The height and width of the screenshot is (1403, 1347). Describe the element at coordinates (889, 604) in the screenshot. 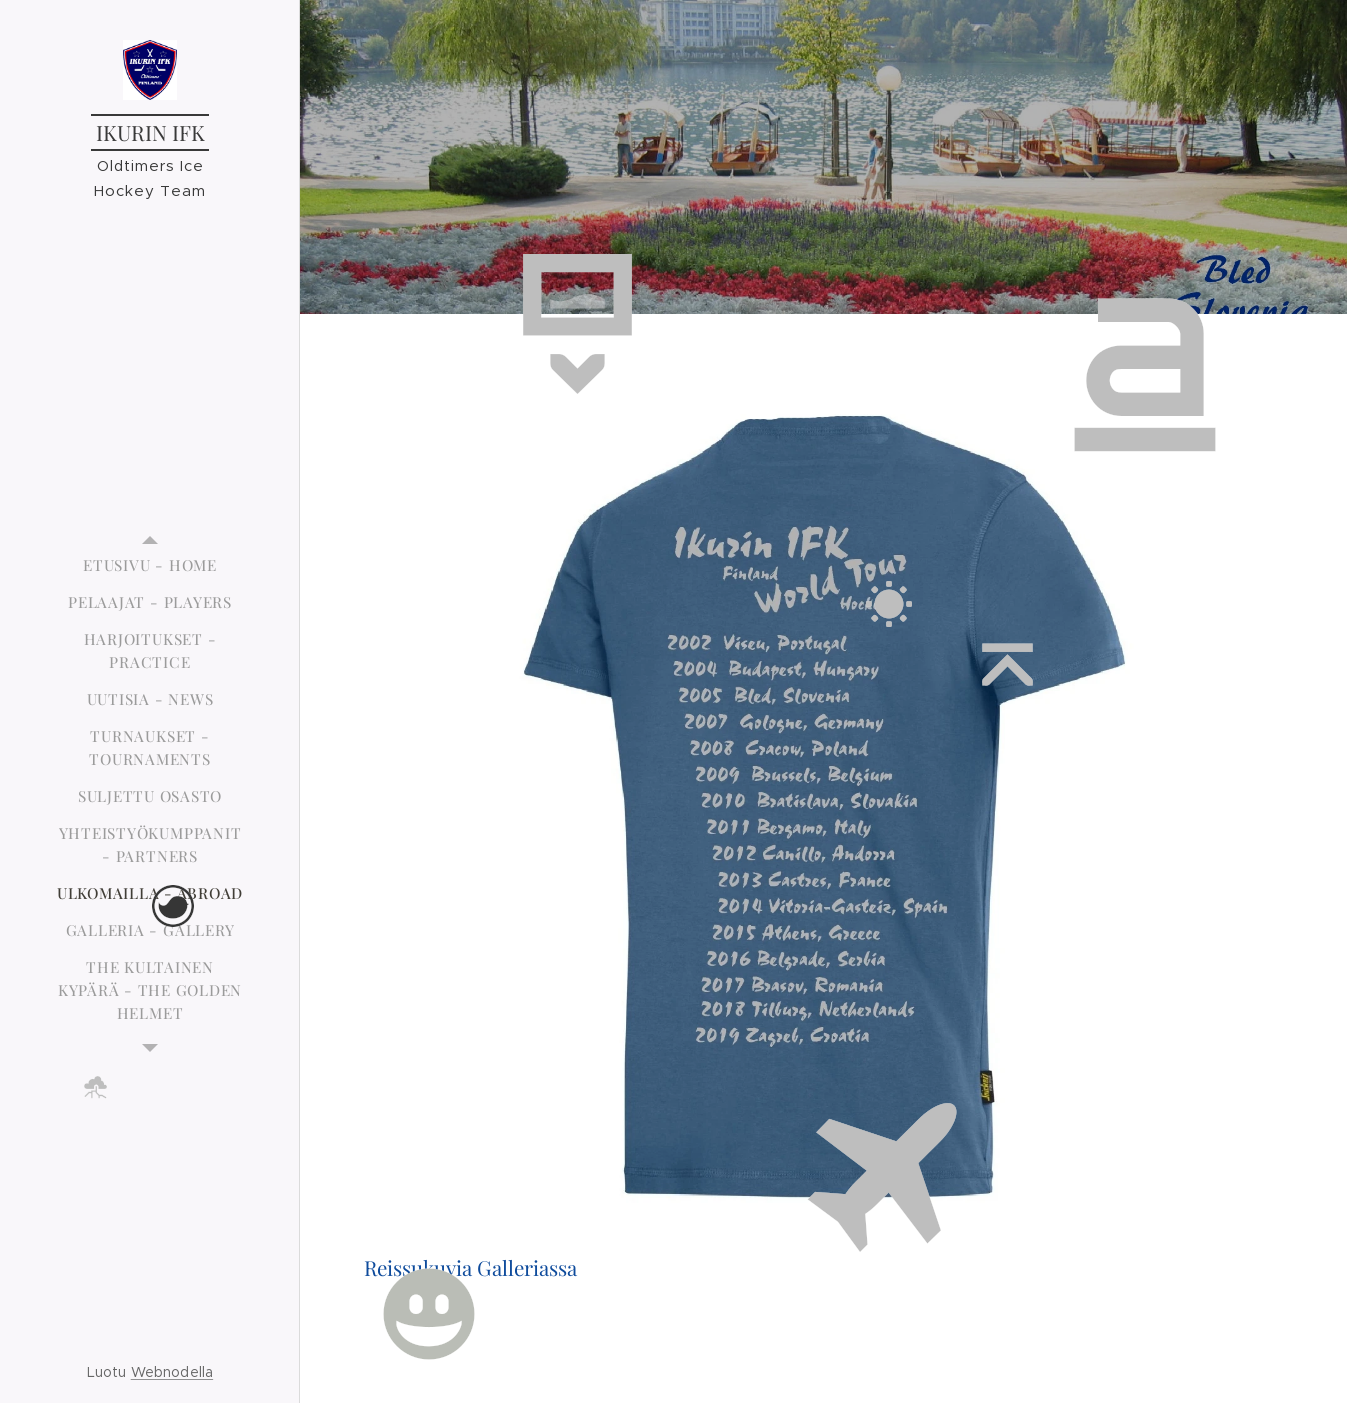

I see `indicates clear, sunny weather conditions` at that location.